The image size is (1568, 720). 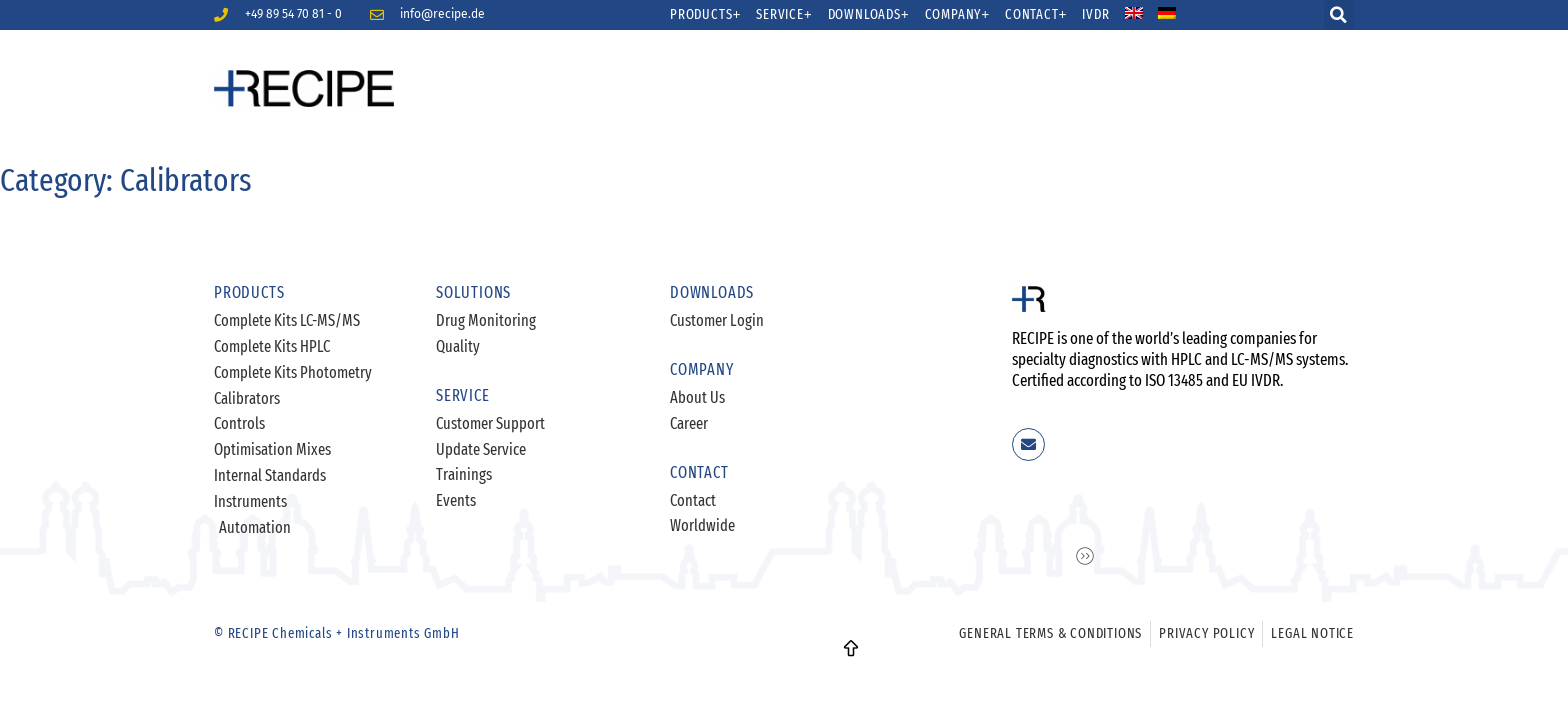 What do you see at coordinates (851, 648) in the screenshot?
I see `upvote or like content` at bounding box center [851, 648].